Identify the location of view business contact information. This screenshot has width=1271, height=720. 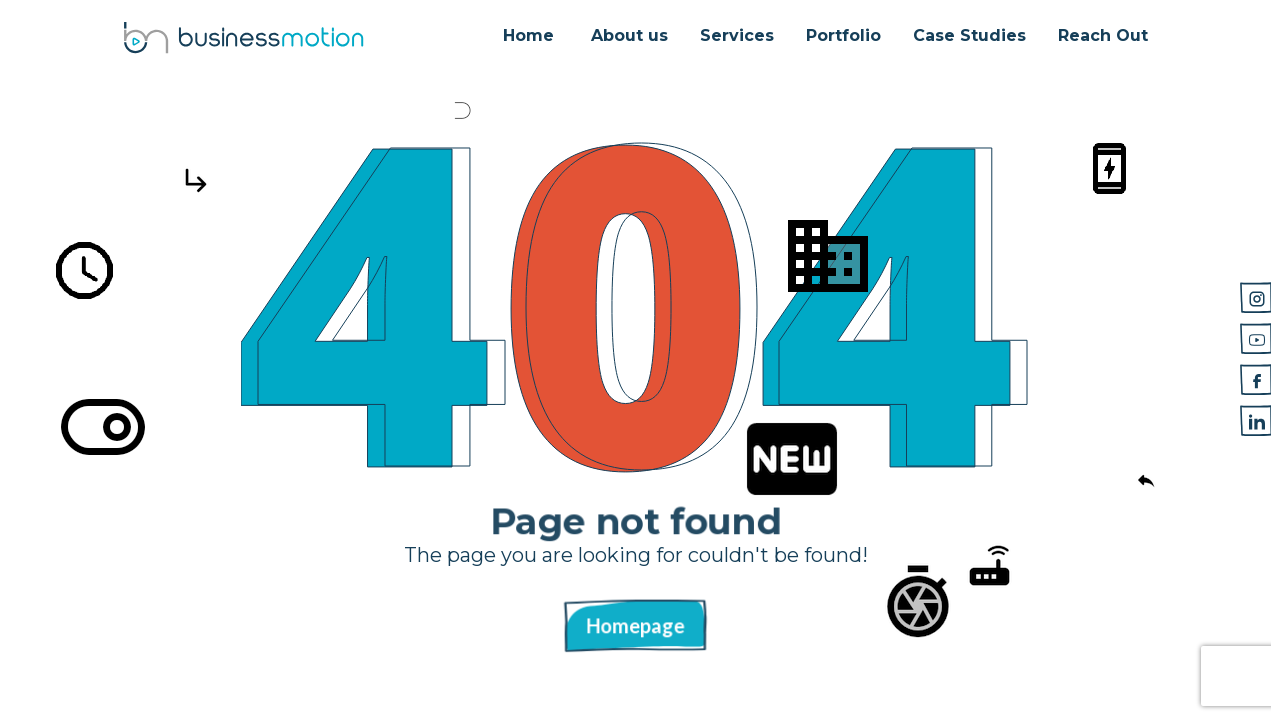
(828, 256).